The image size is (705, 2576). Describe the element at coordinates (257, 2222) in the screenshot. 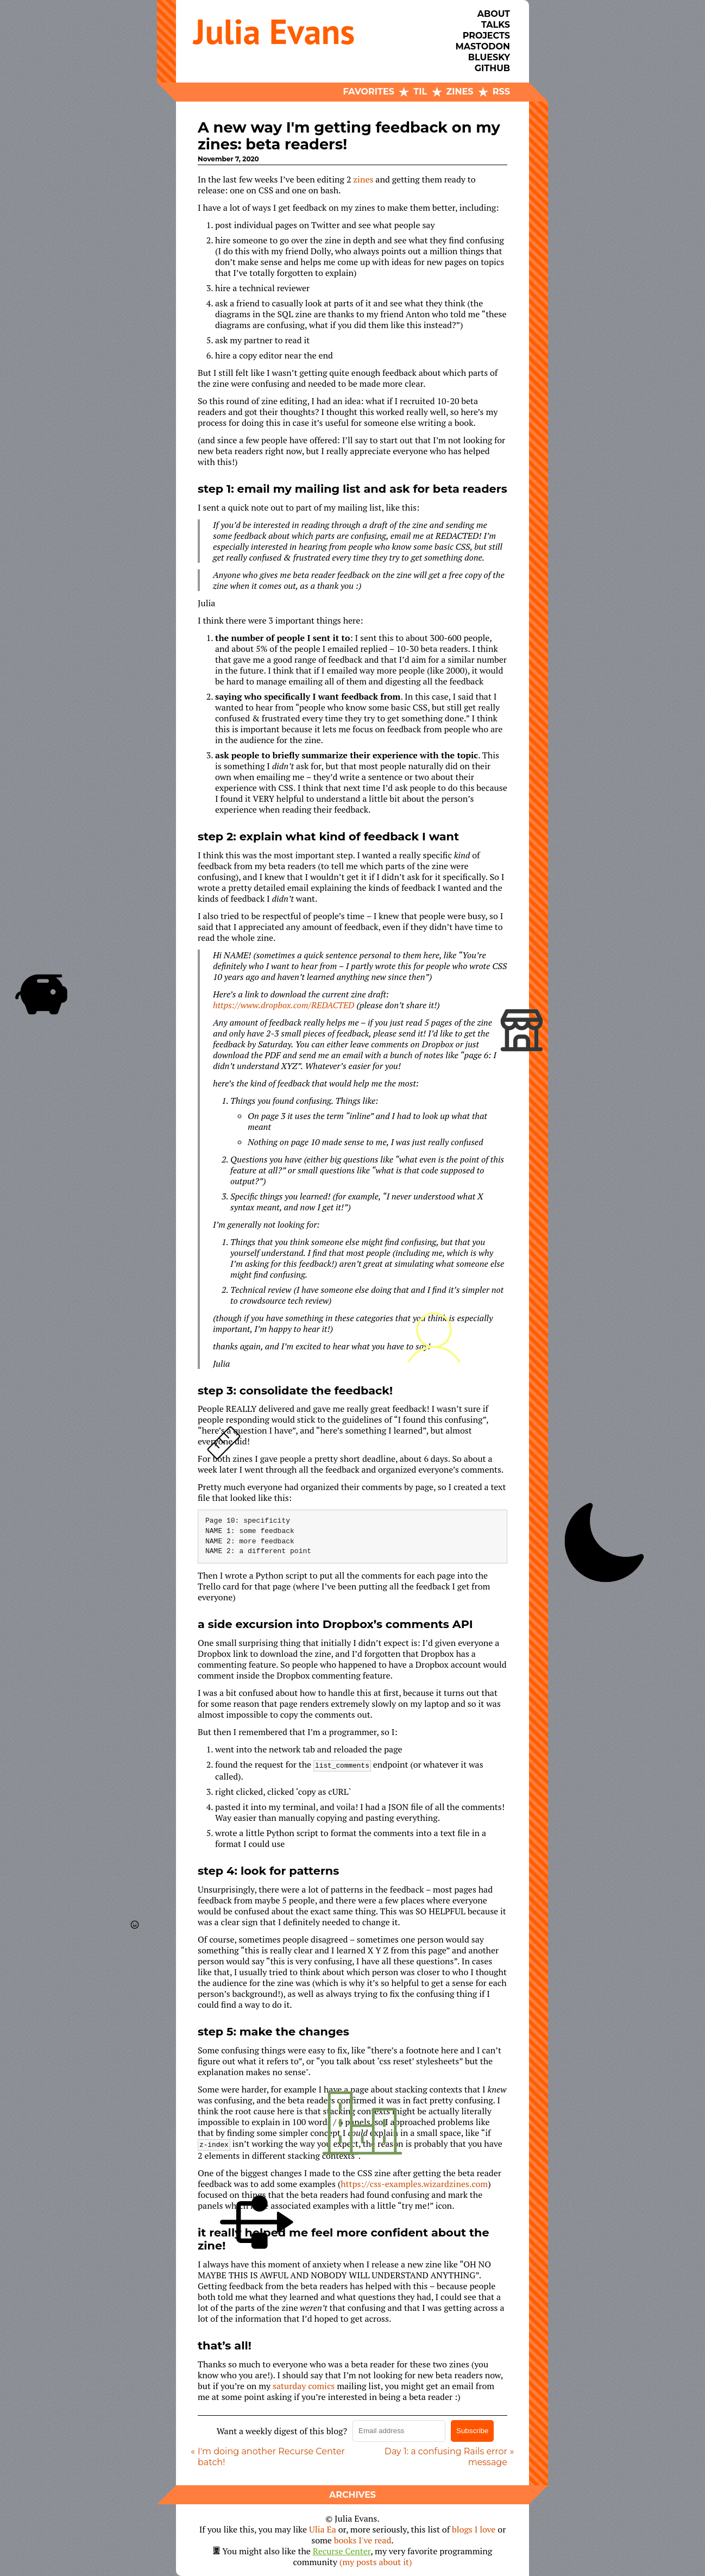

I see `connect a usb device` at that location.